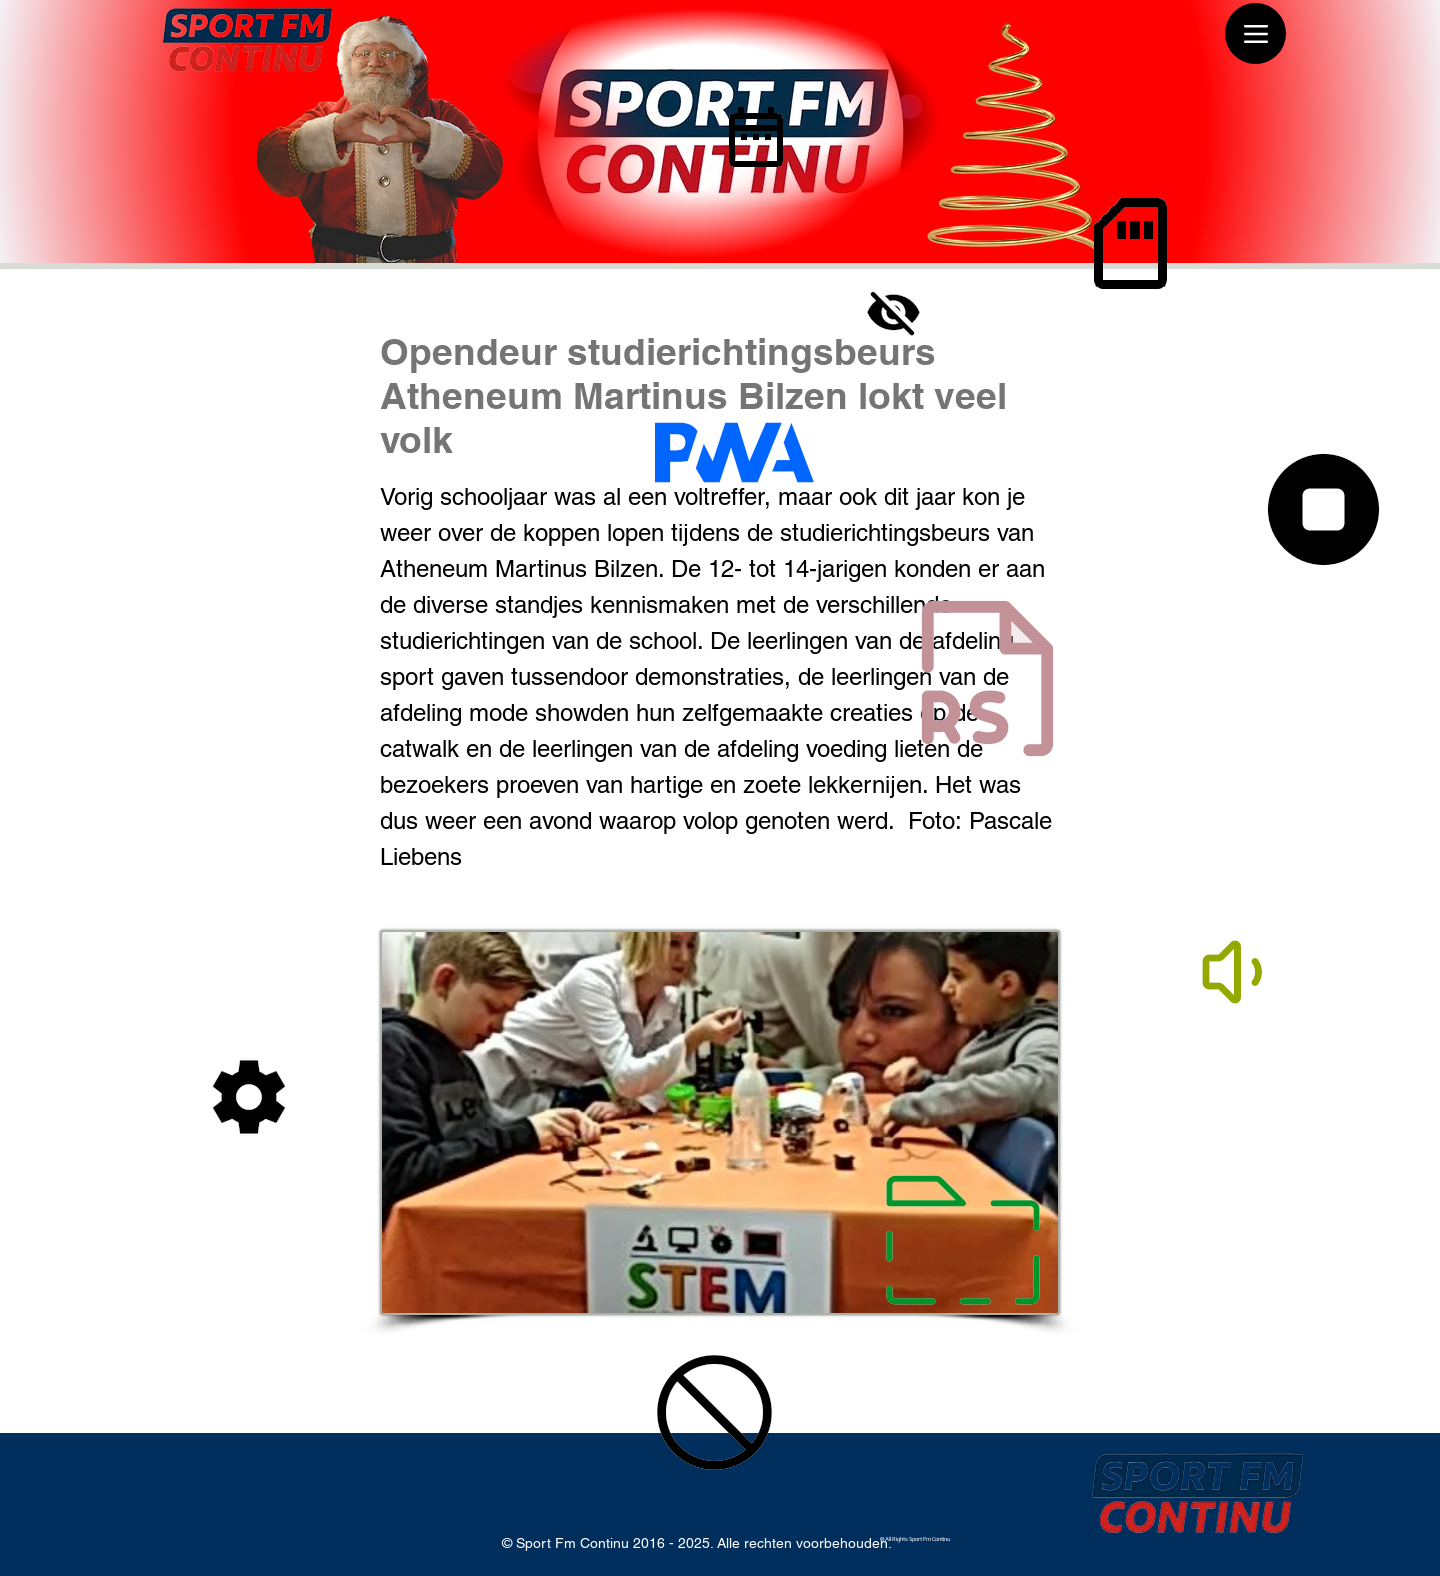 This screenshot has height=1576, width=1440. I want to click on hide password or sensitive content, so click(893, 313).